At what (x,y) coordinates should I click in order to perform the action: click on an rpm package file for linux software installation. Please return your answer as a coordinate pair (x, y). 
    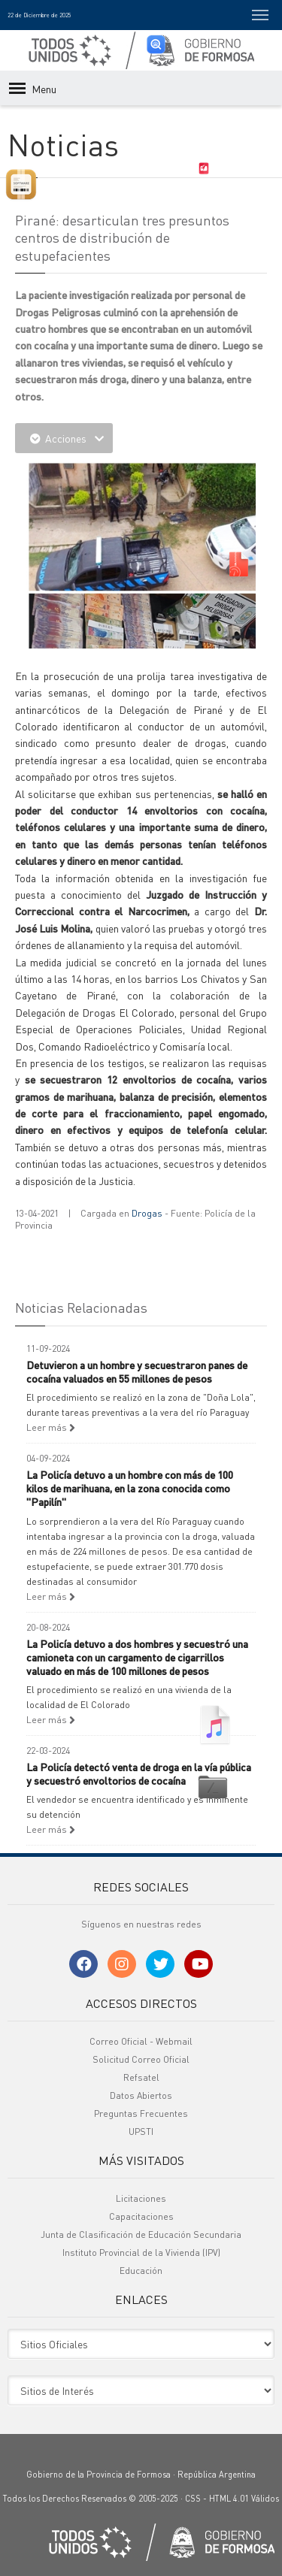
    Looking at the image, I should click on (238, 564).